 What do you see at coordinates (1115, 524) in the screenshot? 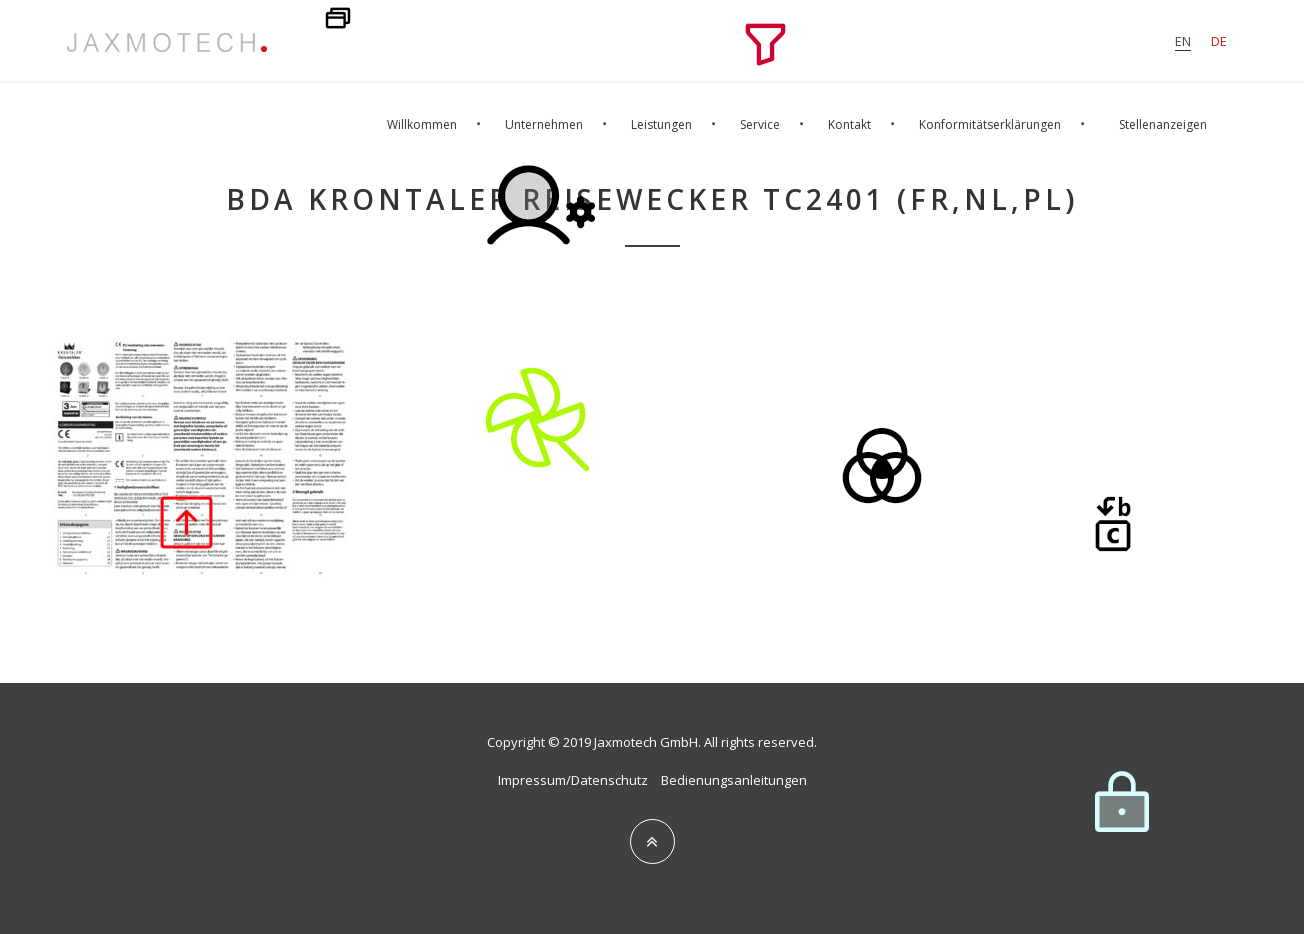
I see `replace selected text or content` at bounding box center [1115, 524].